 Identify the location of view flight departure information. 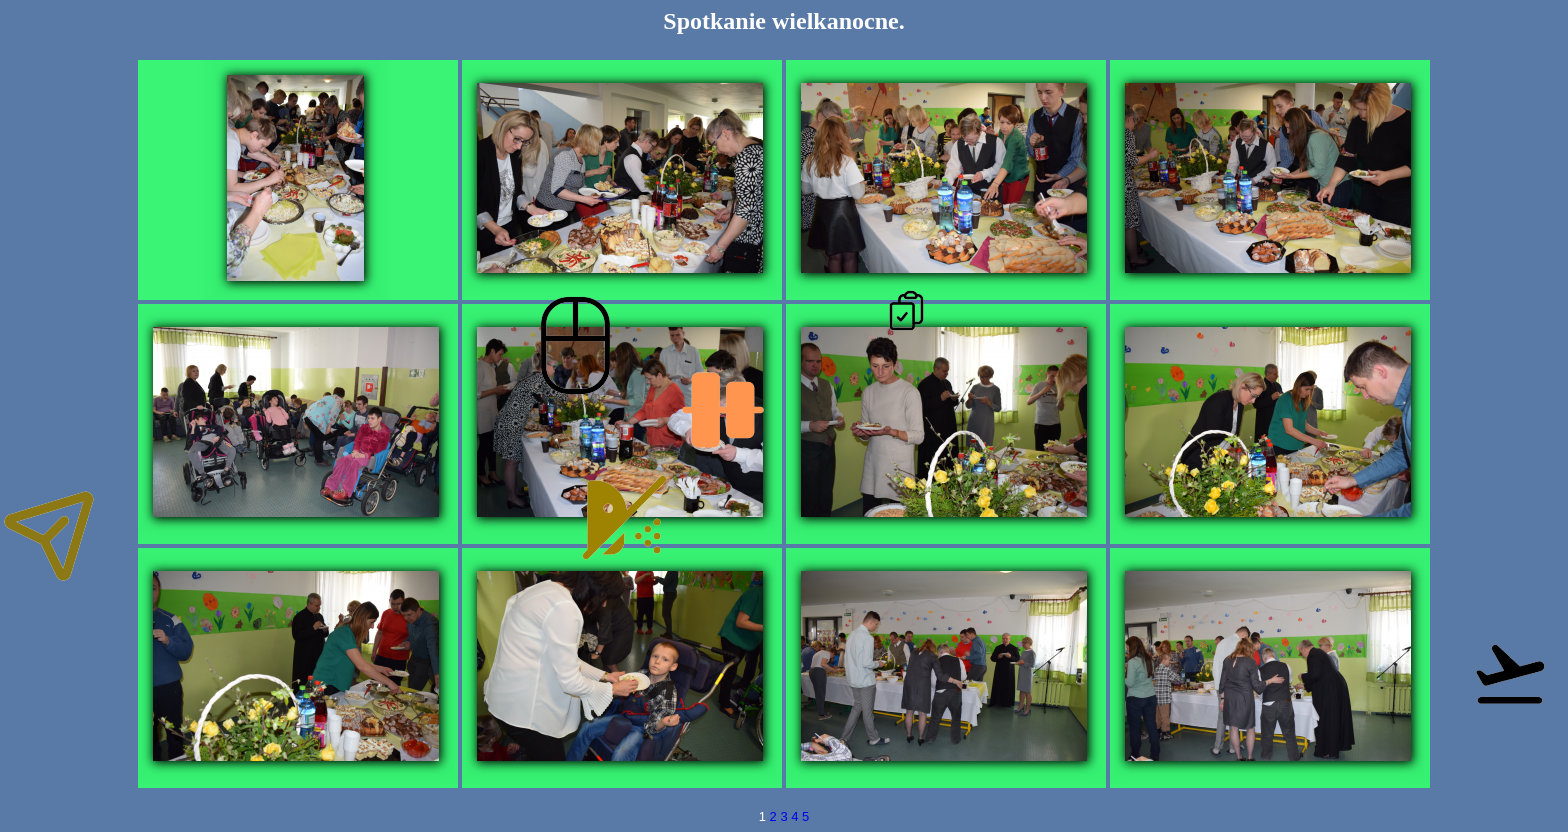
(1510, 673).